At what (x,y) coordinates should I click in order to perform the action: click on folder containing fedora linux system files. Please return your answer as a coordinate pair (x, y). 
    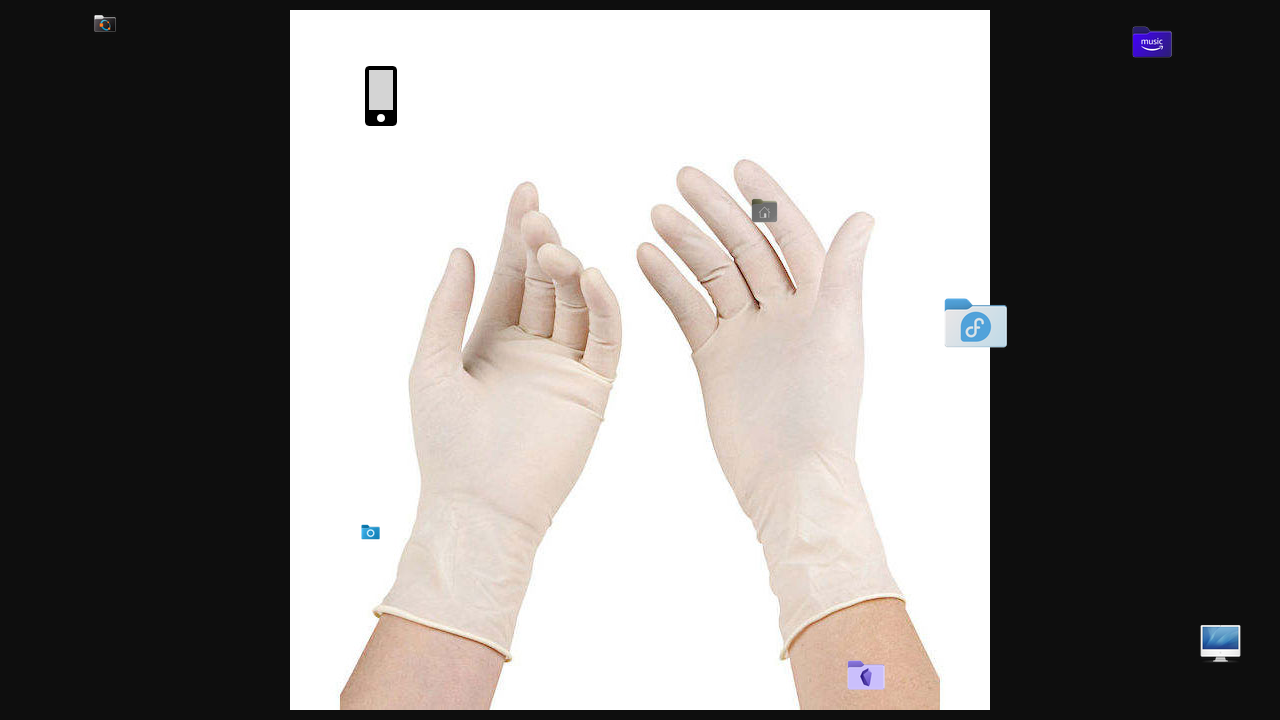
    Looking at the image, I should click on (975, 324).